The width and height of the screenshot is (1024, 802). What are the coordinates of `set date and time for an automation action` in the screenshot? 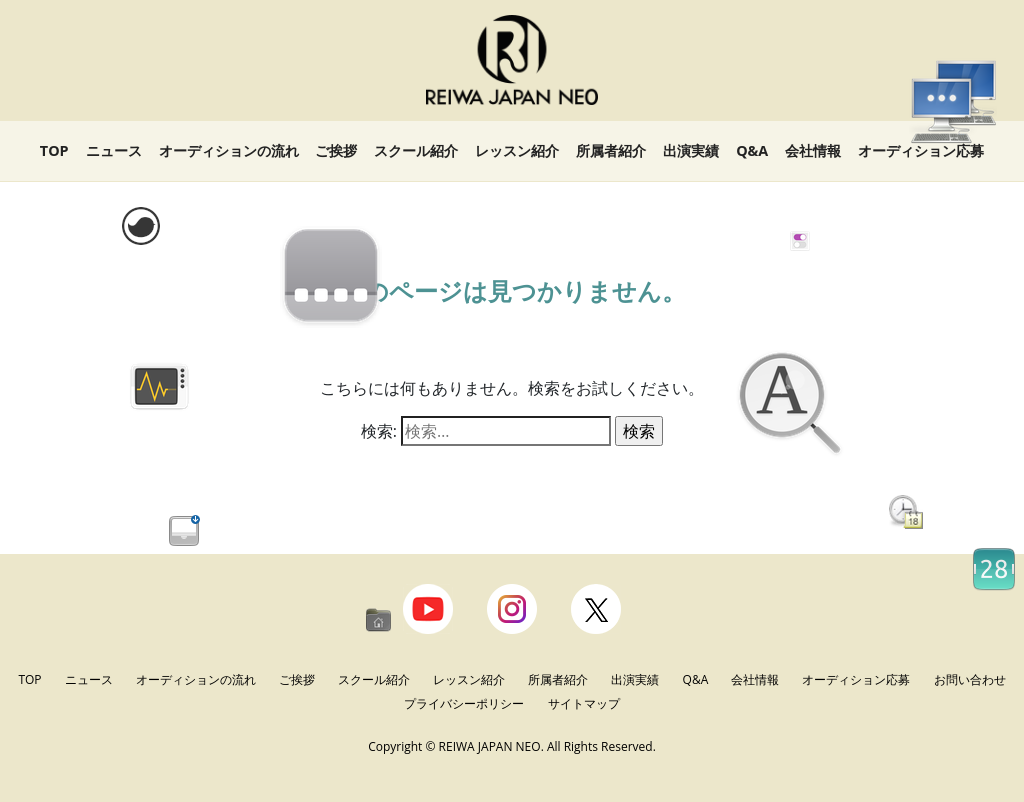 It's located at (906, 512).